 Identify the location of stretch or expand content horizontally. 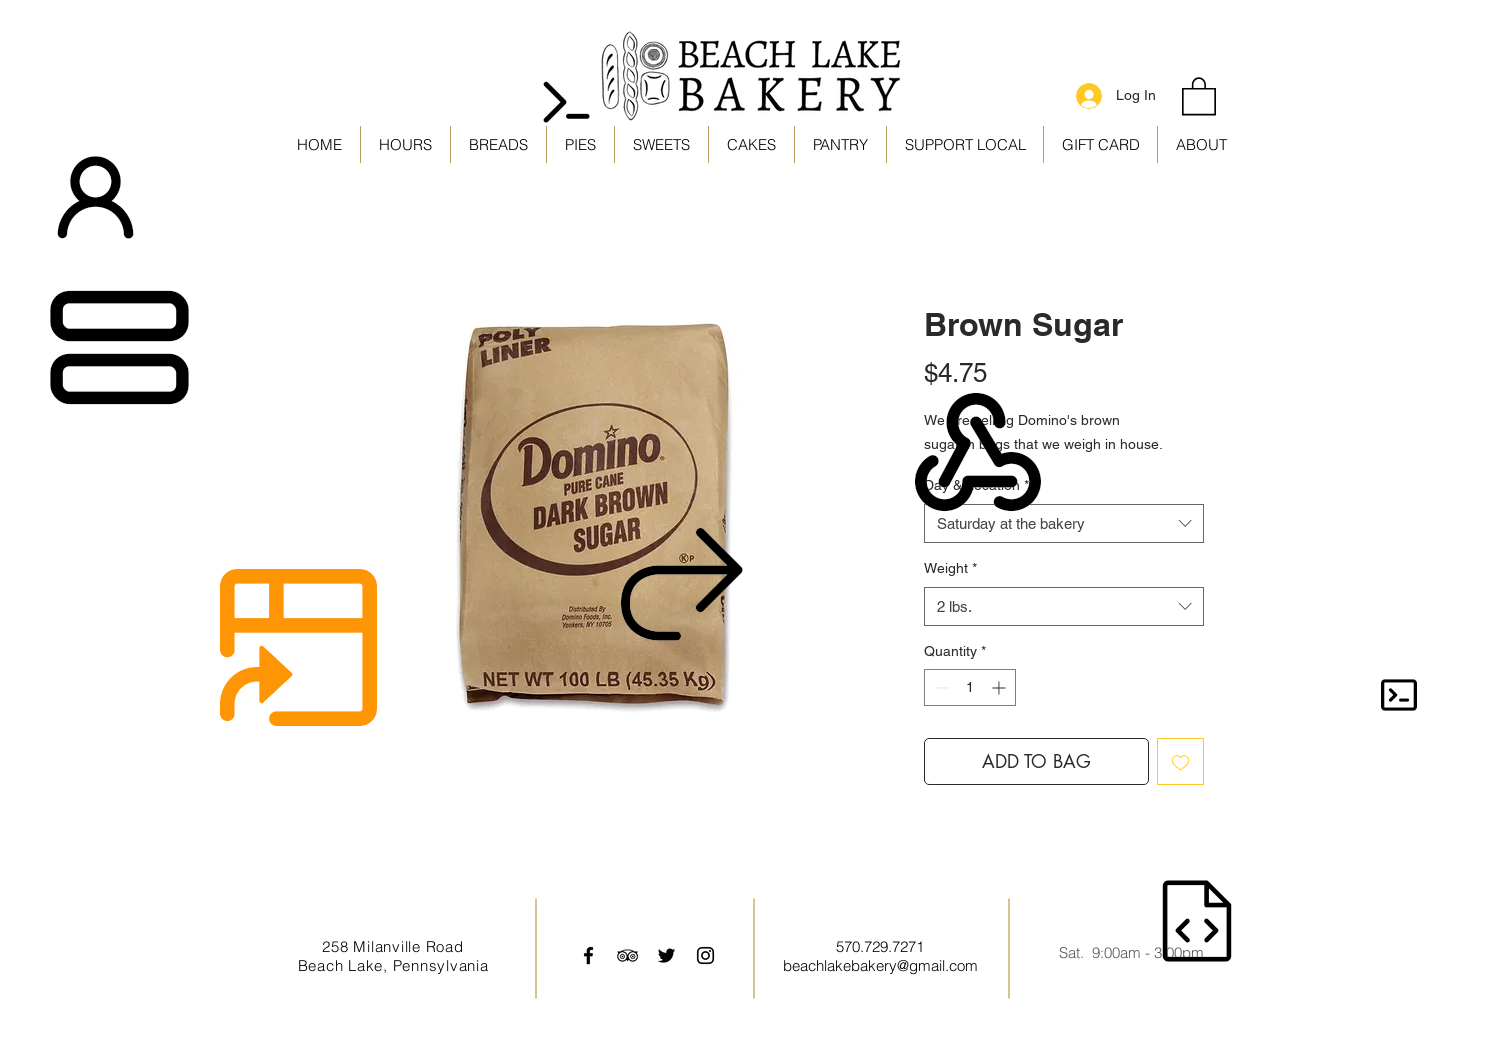
(119, 347).